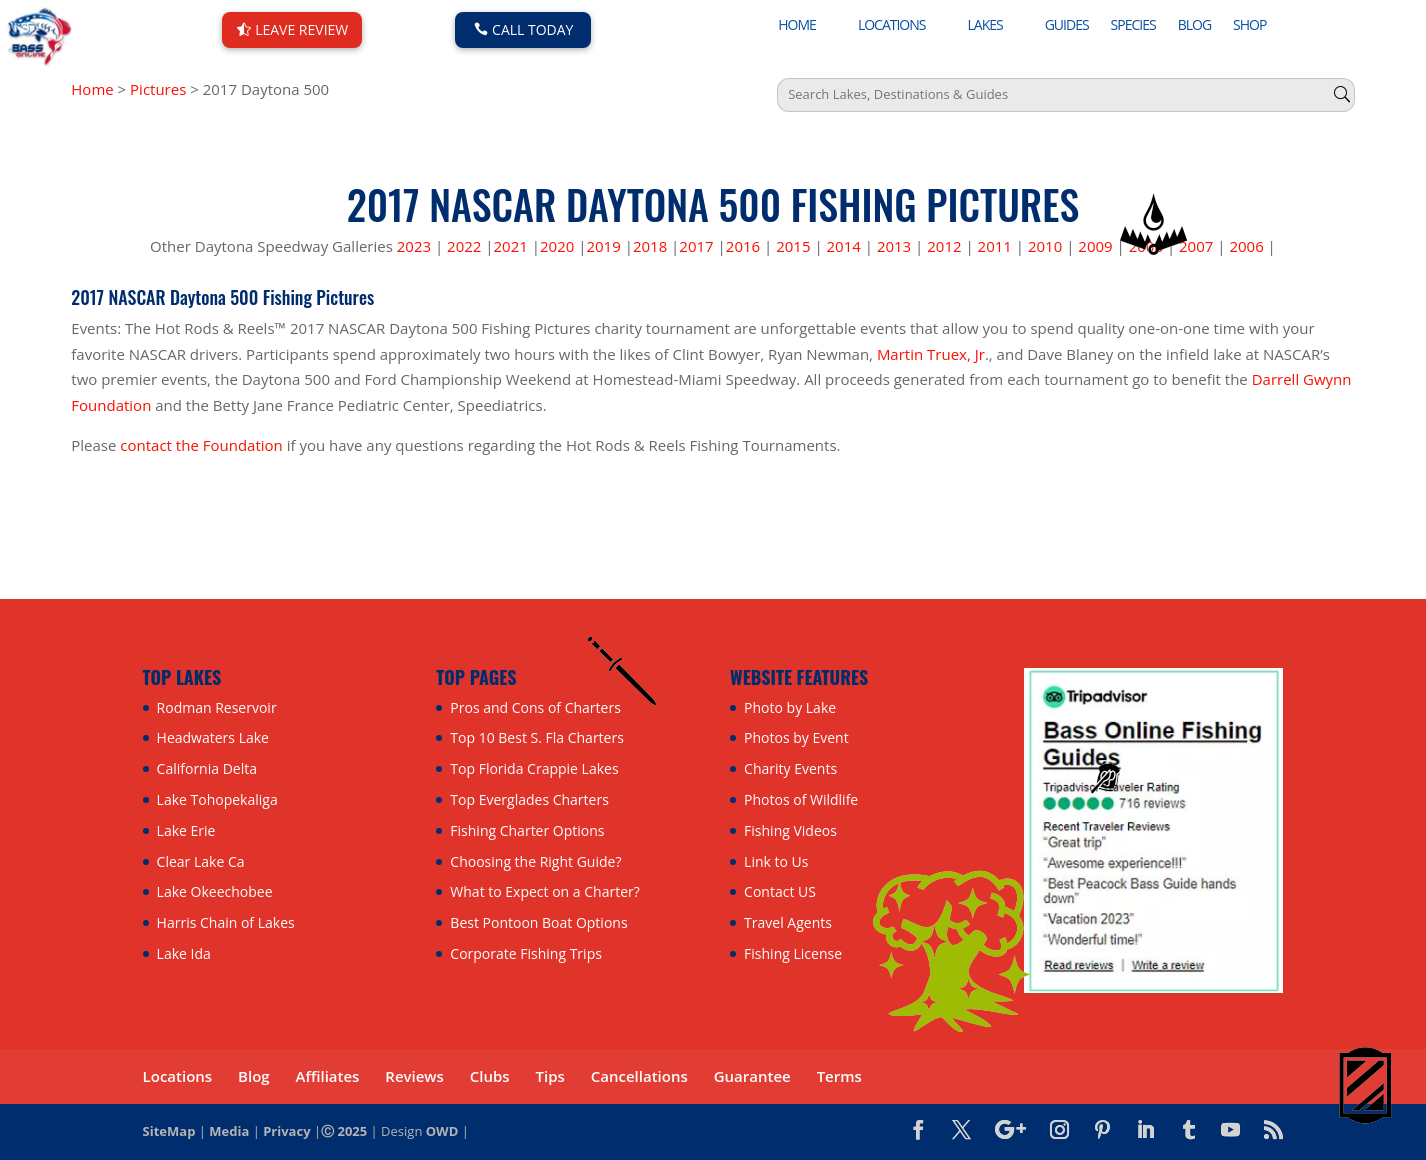 This screenshot has height=1160, width=1426. I want to click on holy oak tree icon for fantasy or RPG game element, so click(952, 950).